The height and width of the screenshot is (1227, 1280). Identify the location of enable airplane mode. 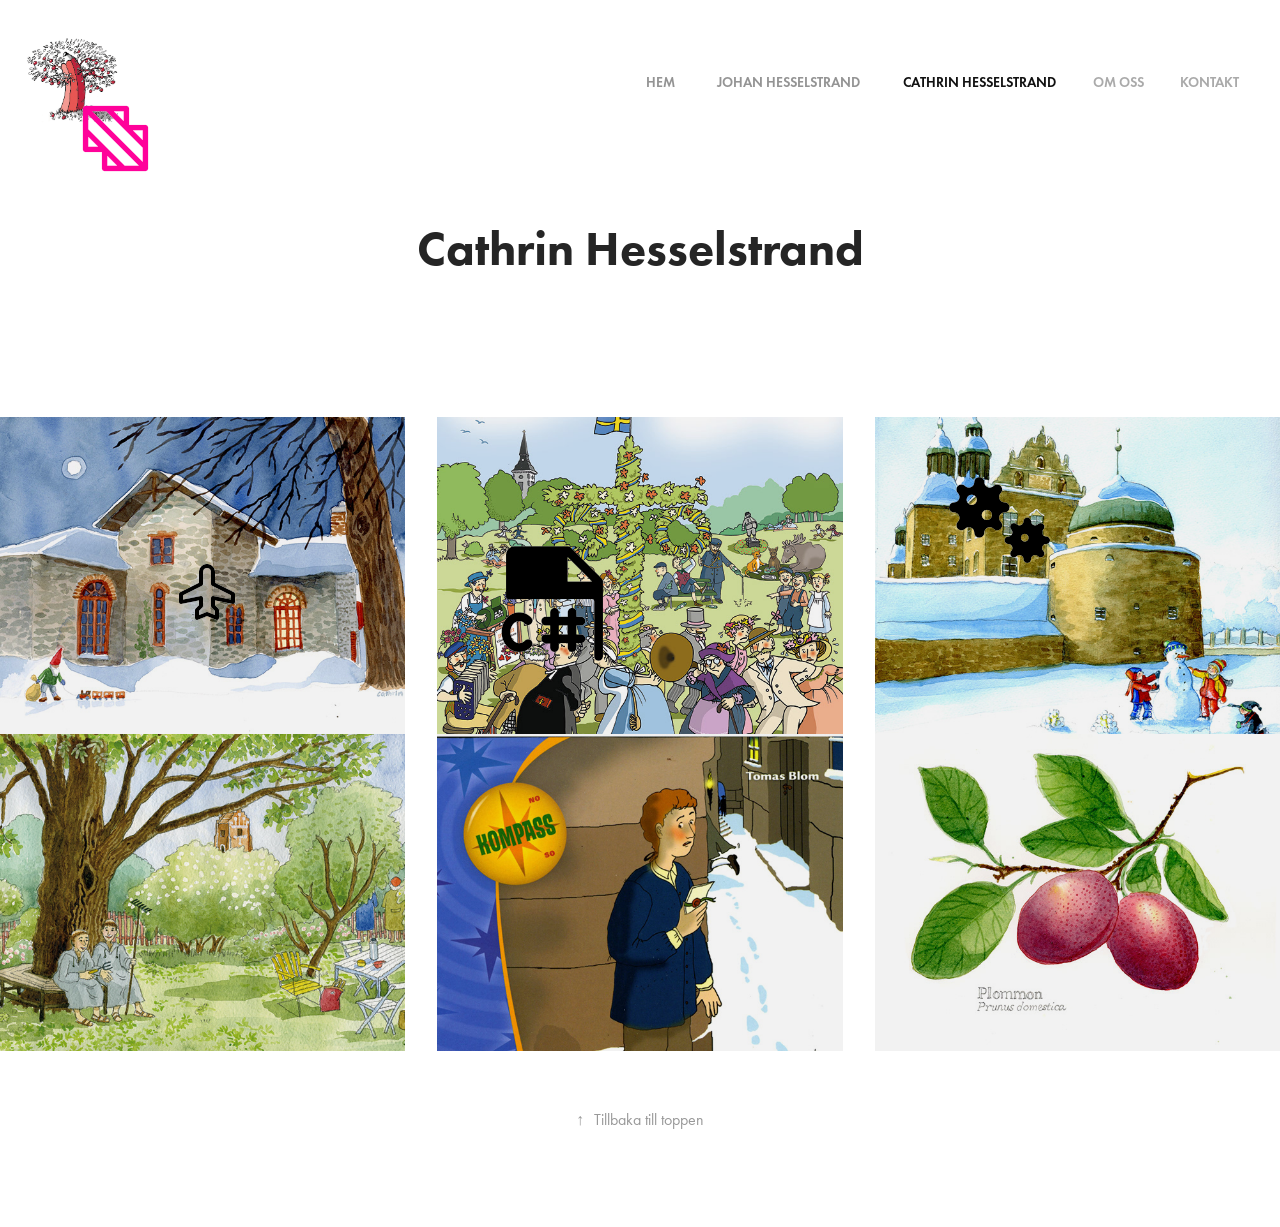
(207, 592).